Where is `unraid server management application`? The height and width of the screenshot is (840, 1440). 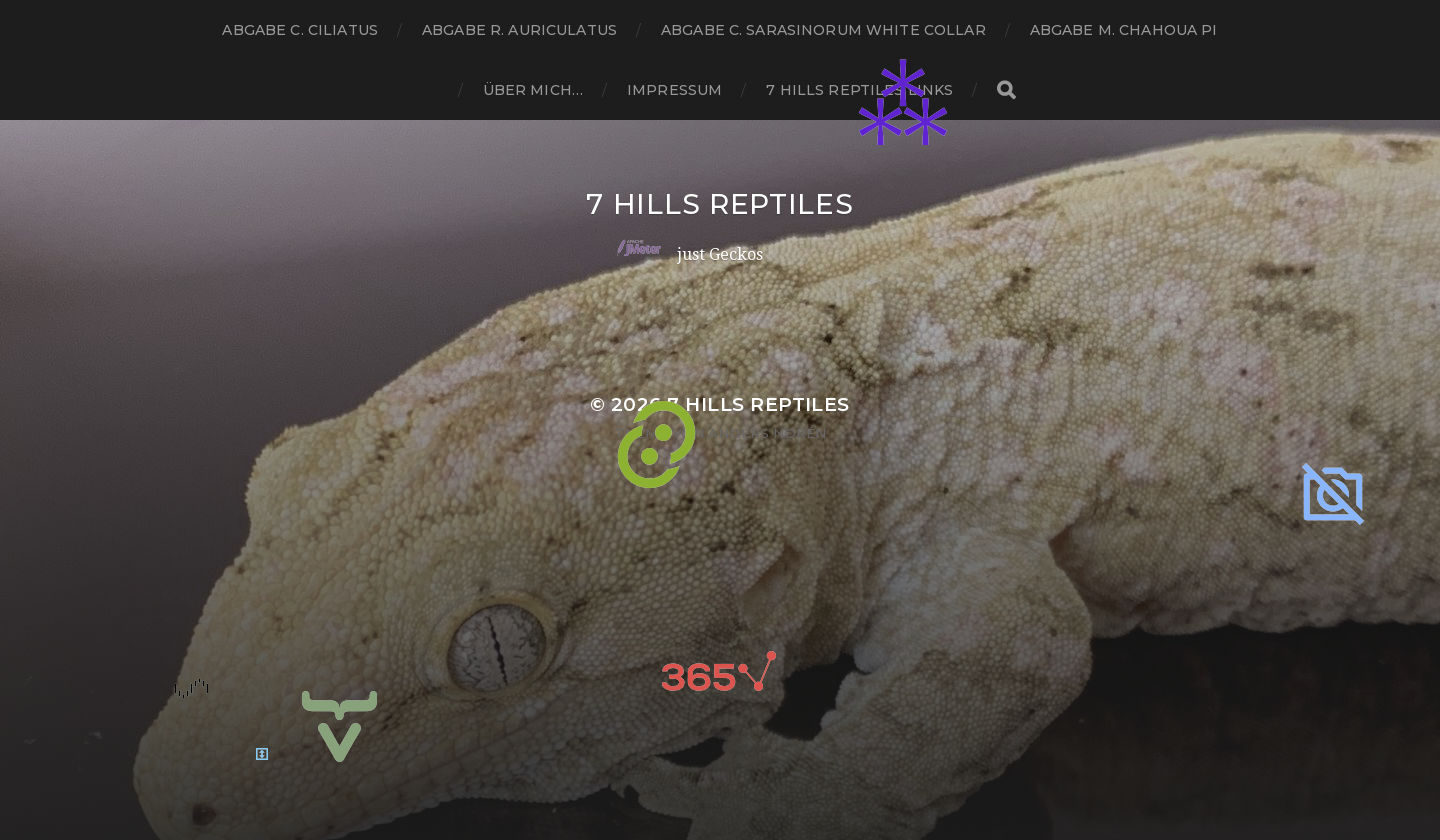
unraid server management application is located at coordinates (191, 688).